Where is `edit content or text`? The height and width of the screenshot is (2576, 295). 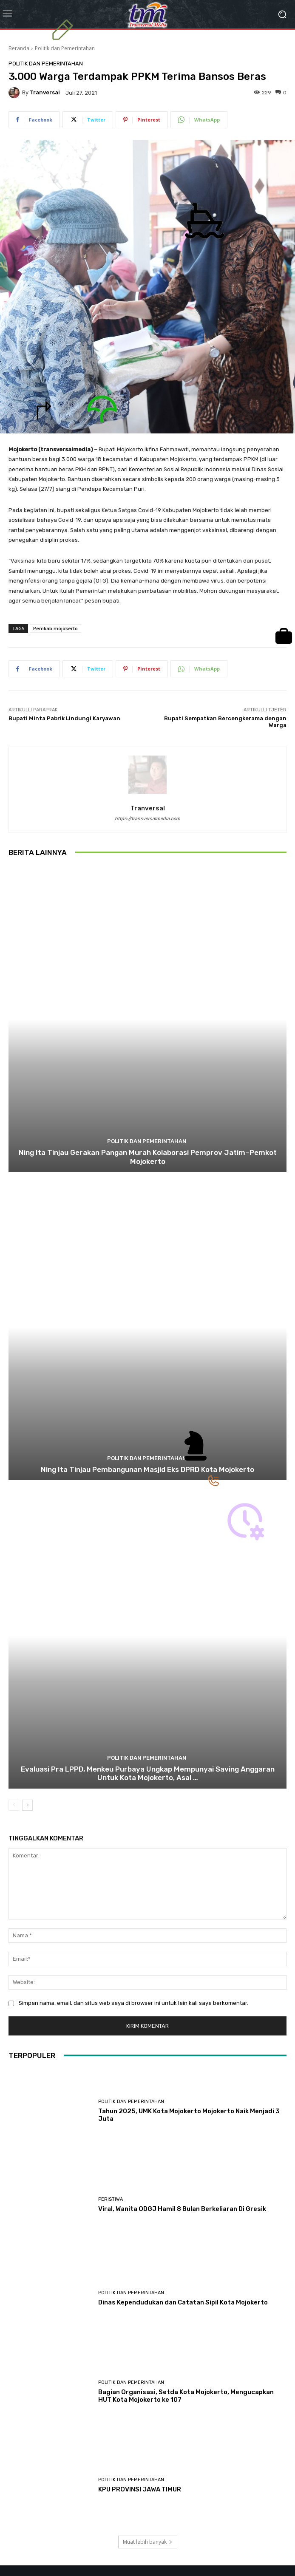
edit content or text is located at coordinates (62, 30).